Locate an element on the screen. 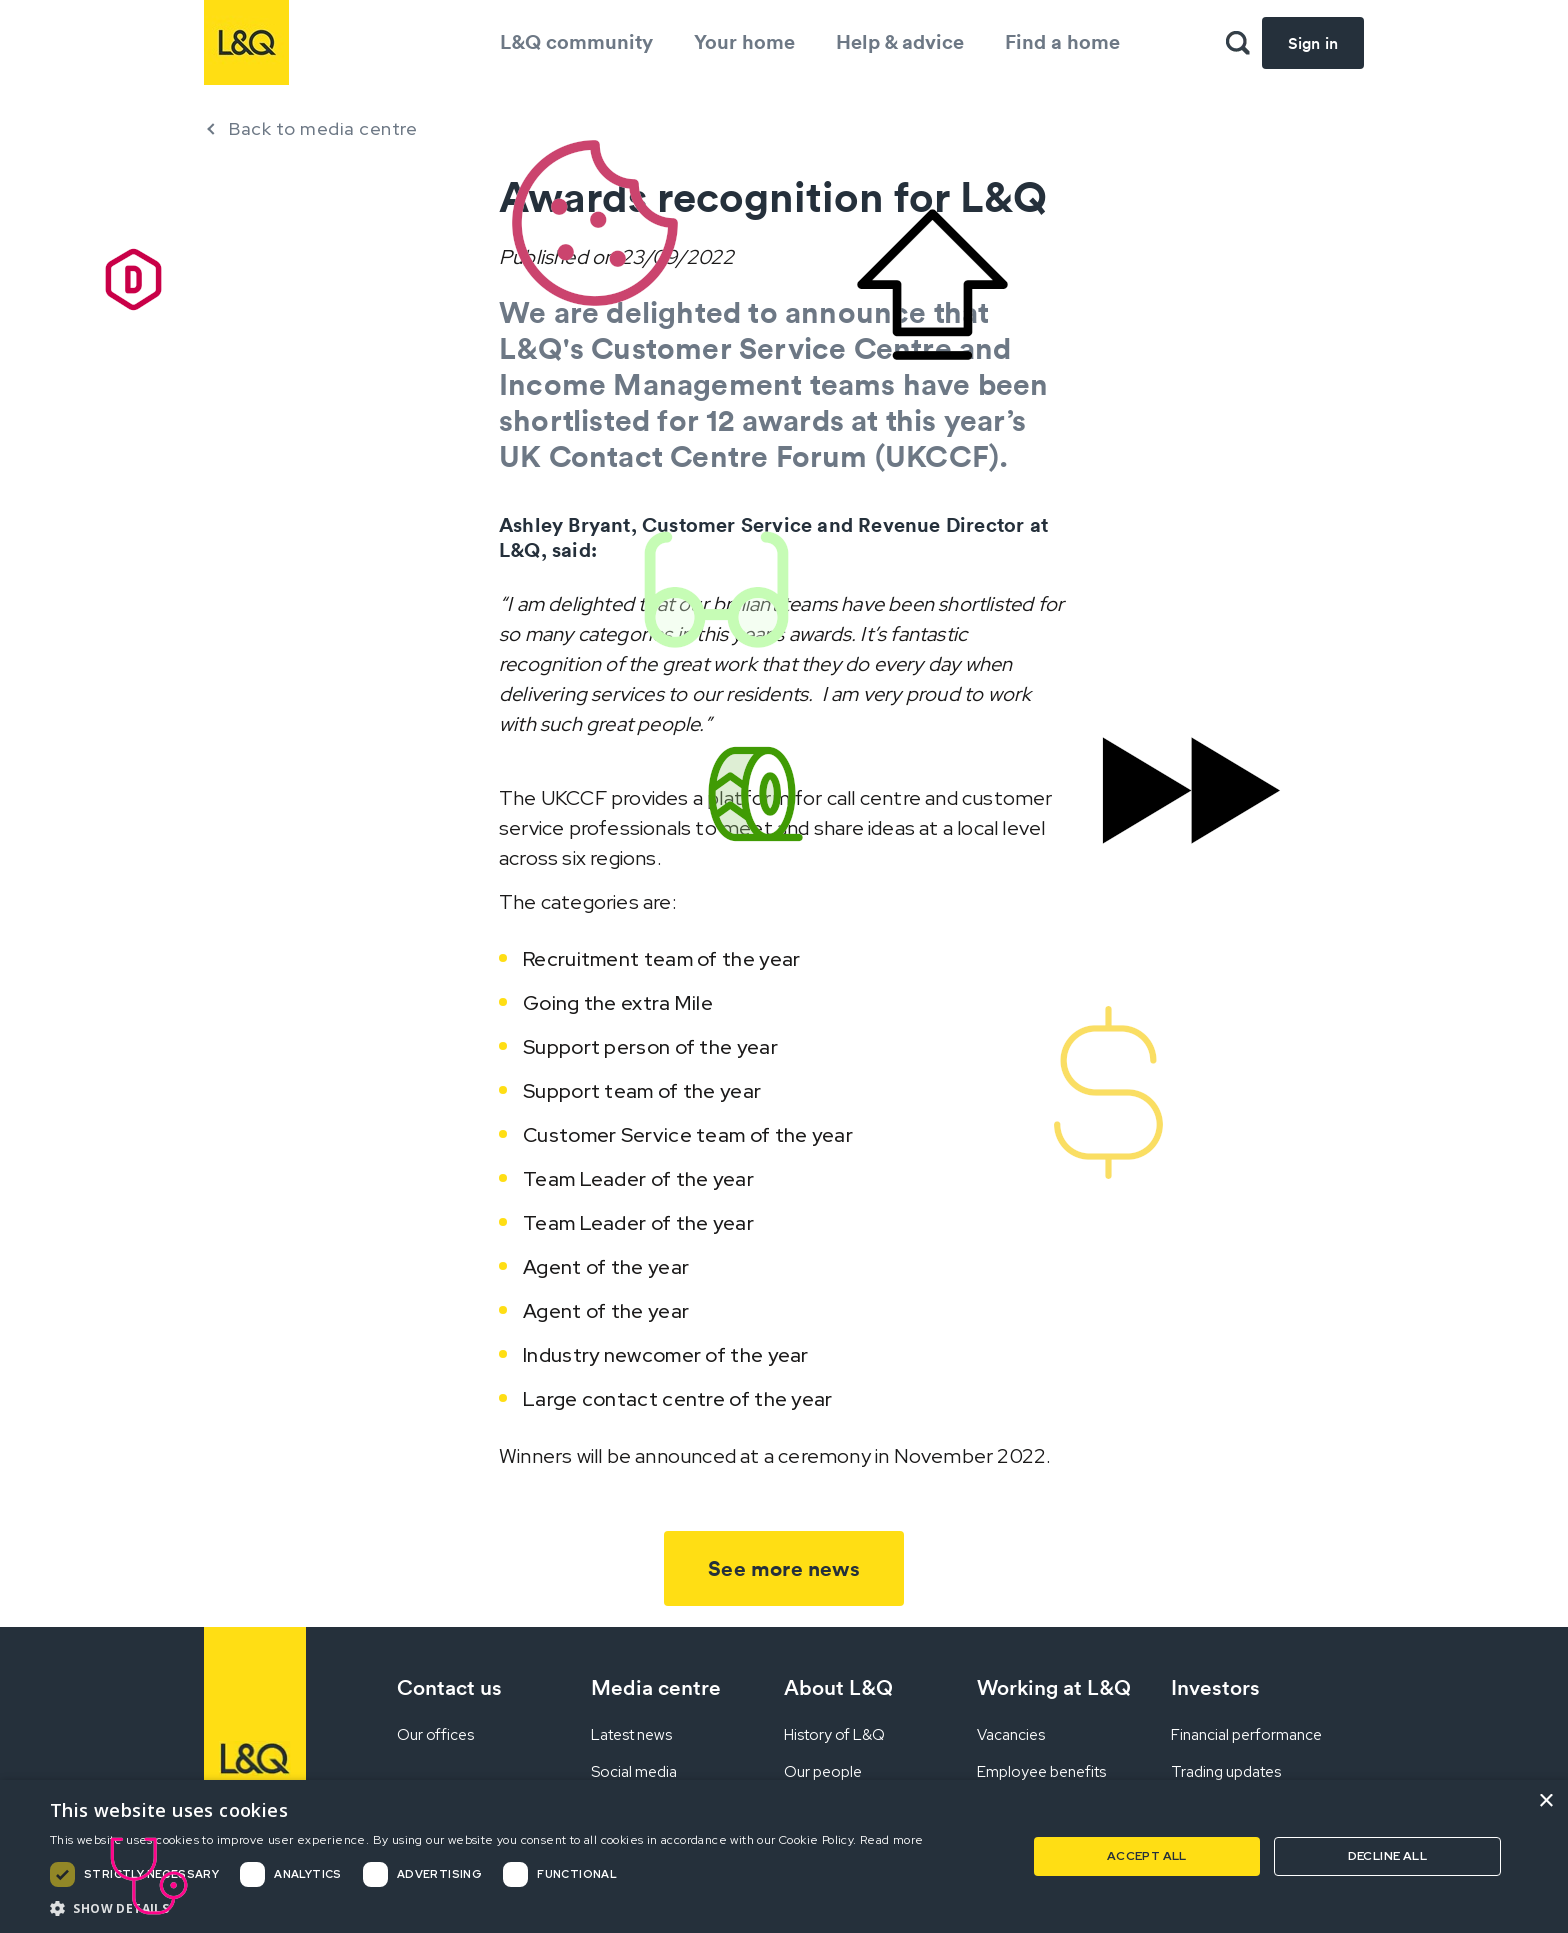  enable reading mode or accessibility features is located at coordinates (716, 592).